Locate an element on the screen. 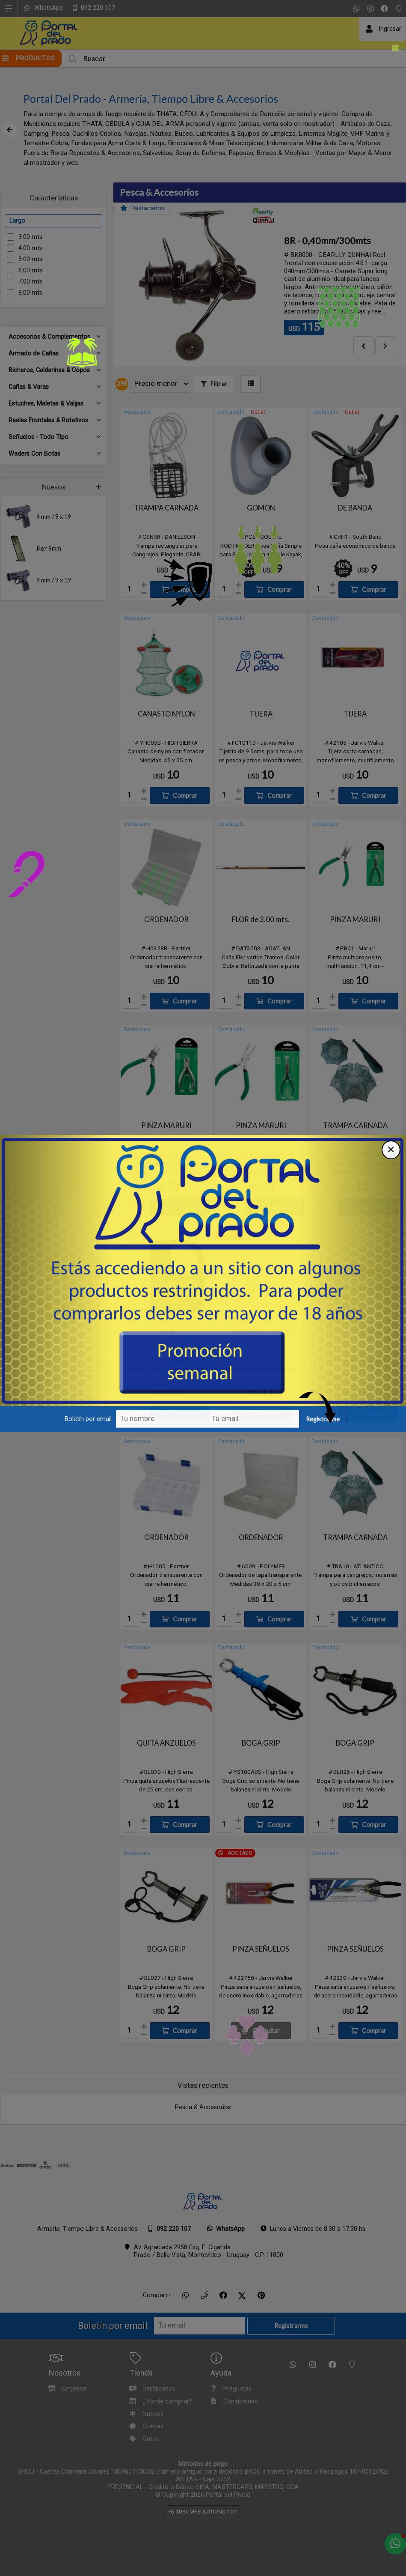  shepherd or pastoral character class icon is located at coordinates (26, 874).